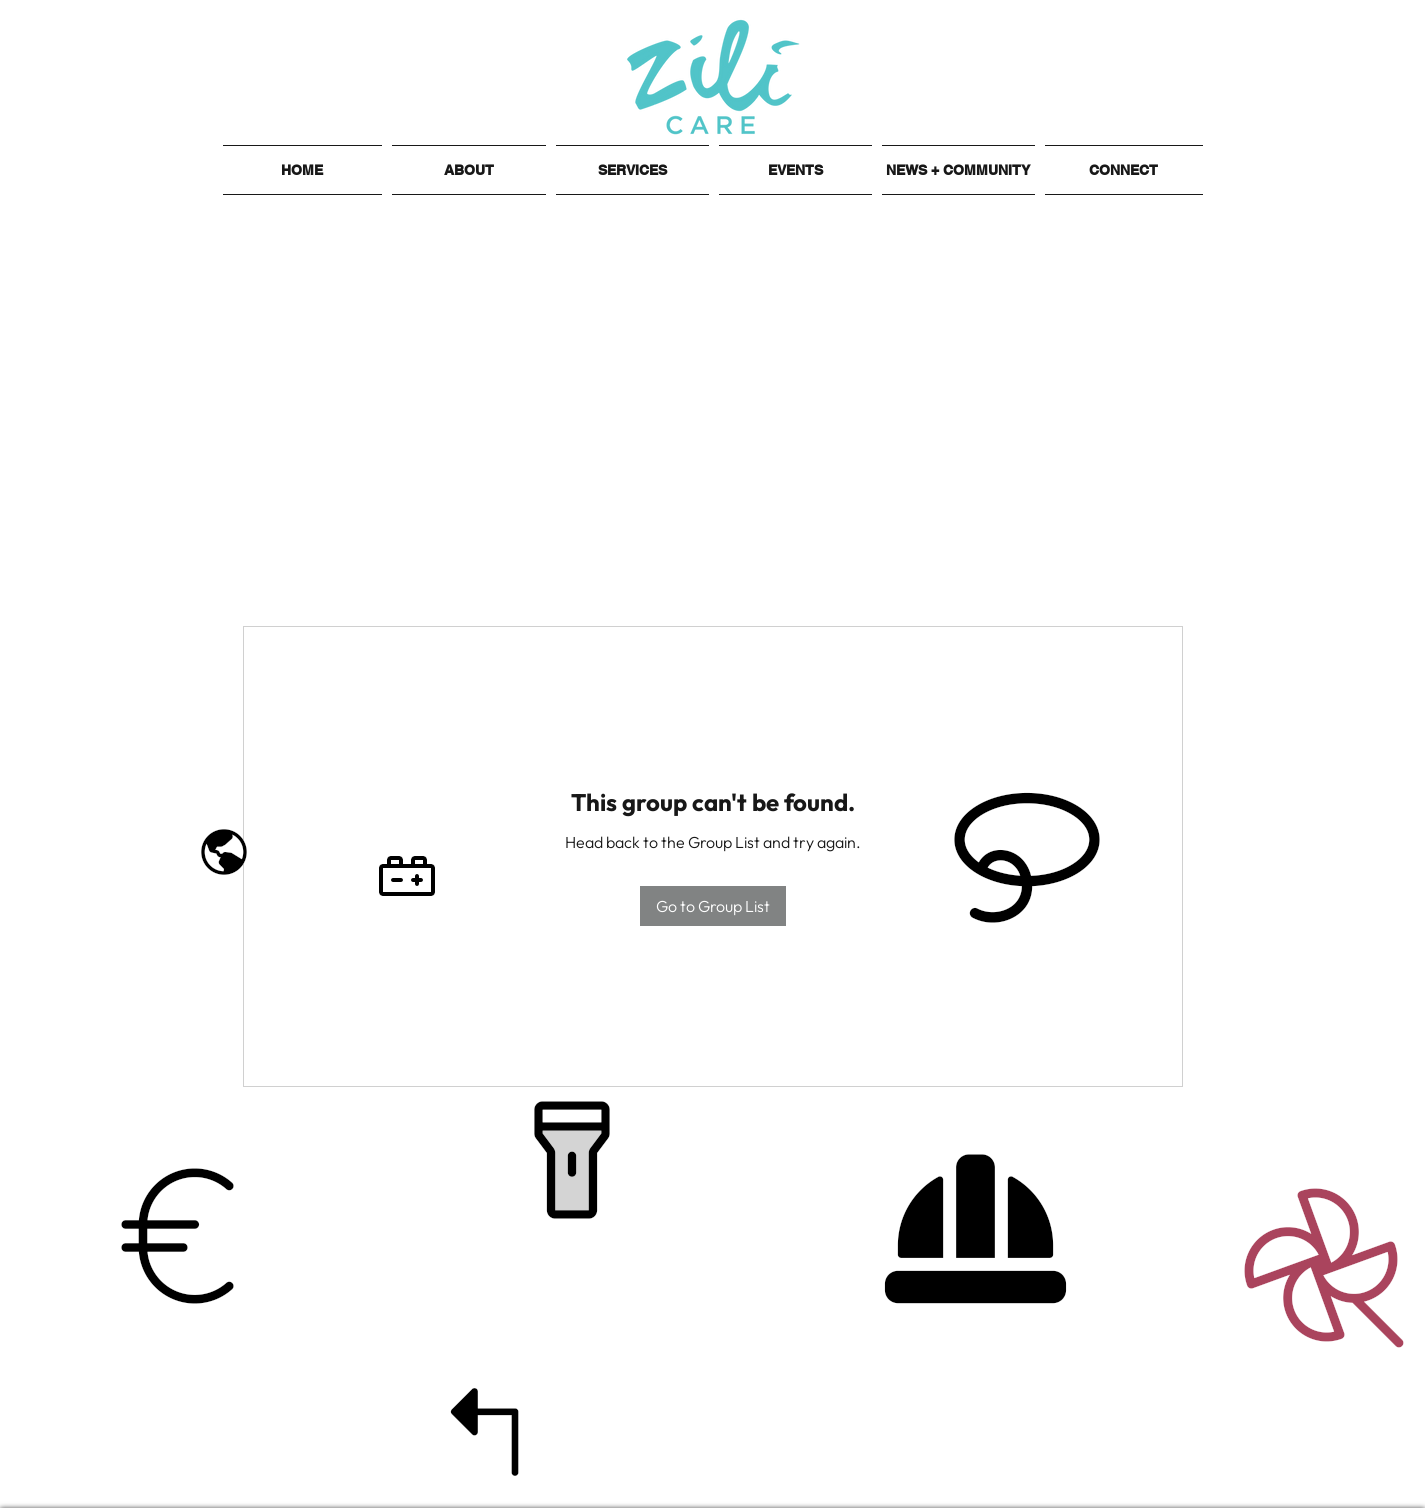  What do you see at coordinates (224, 852) in the screenshot?
I see `switch to western hemisphere region` at bounding box center [224, 852].